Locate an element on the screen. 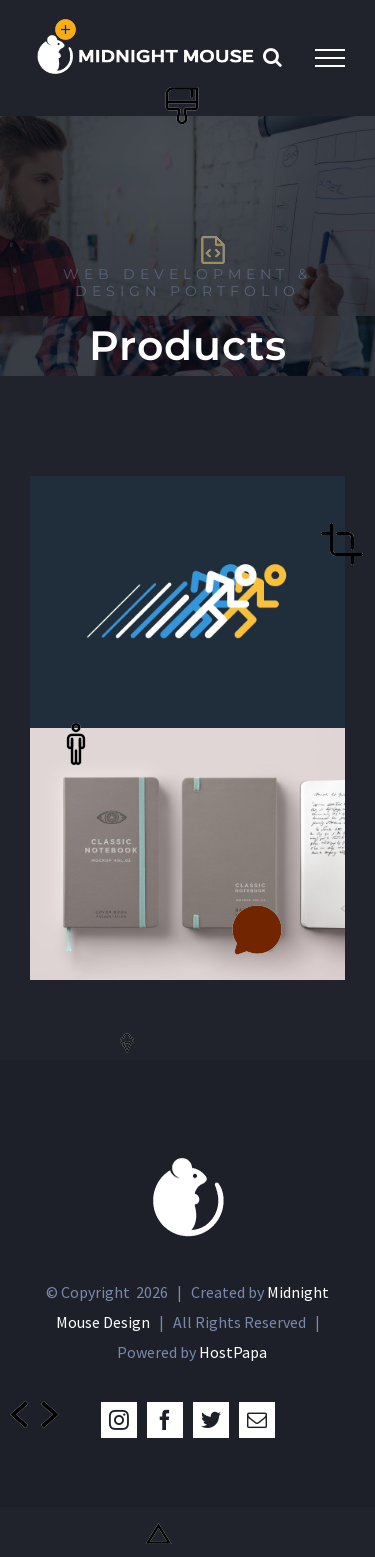  crop an image or photo is located at coordinates (342, 544).